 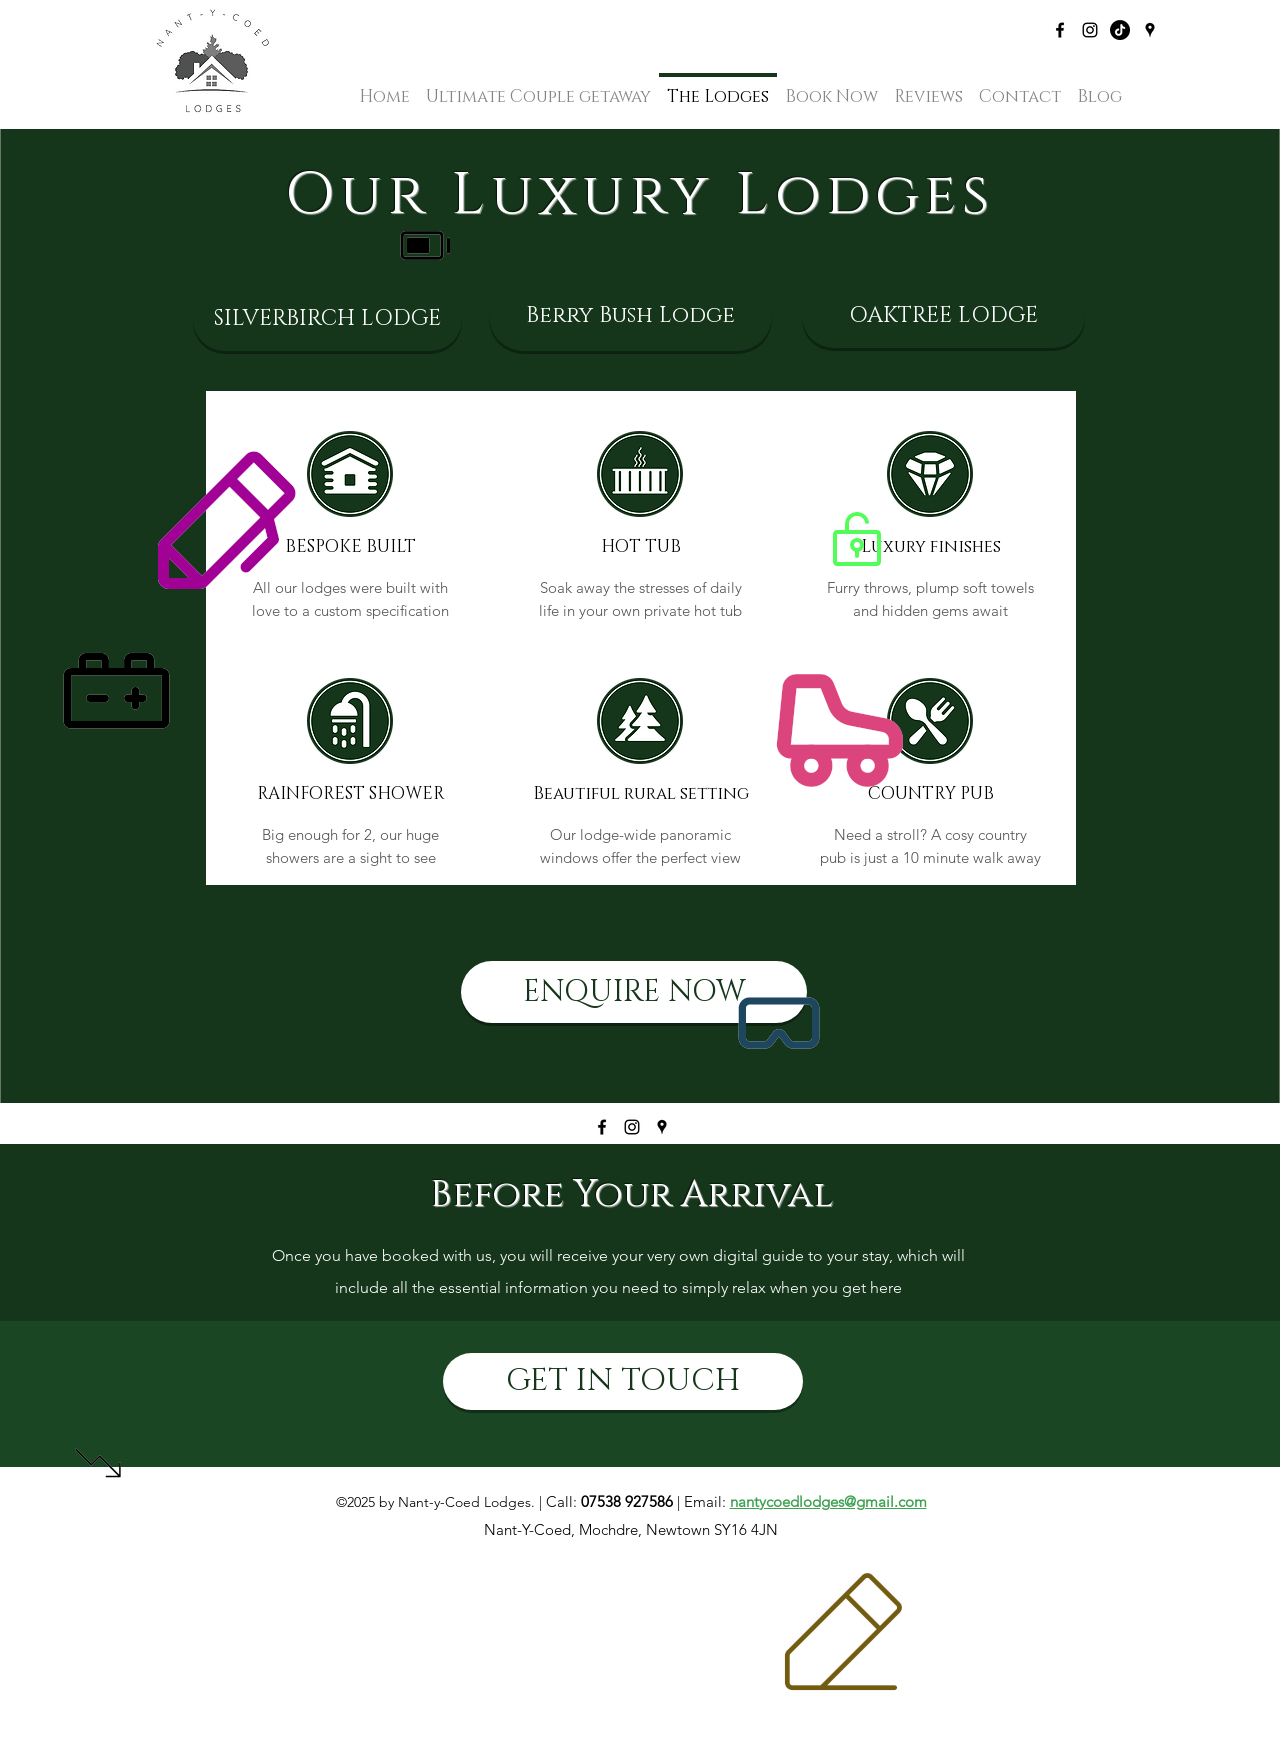 What do you see at coordinates (841, 1634) in the screenshot?
I see `edit or modify content` at bounding box center [841, 1634].